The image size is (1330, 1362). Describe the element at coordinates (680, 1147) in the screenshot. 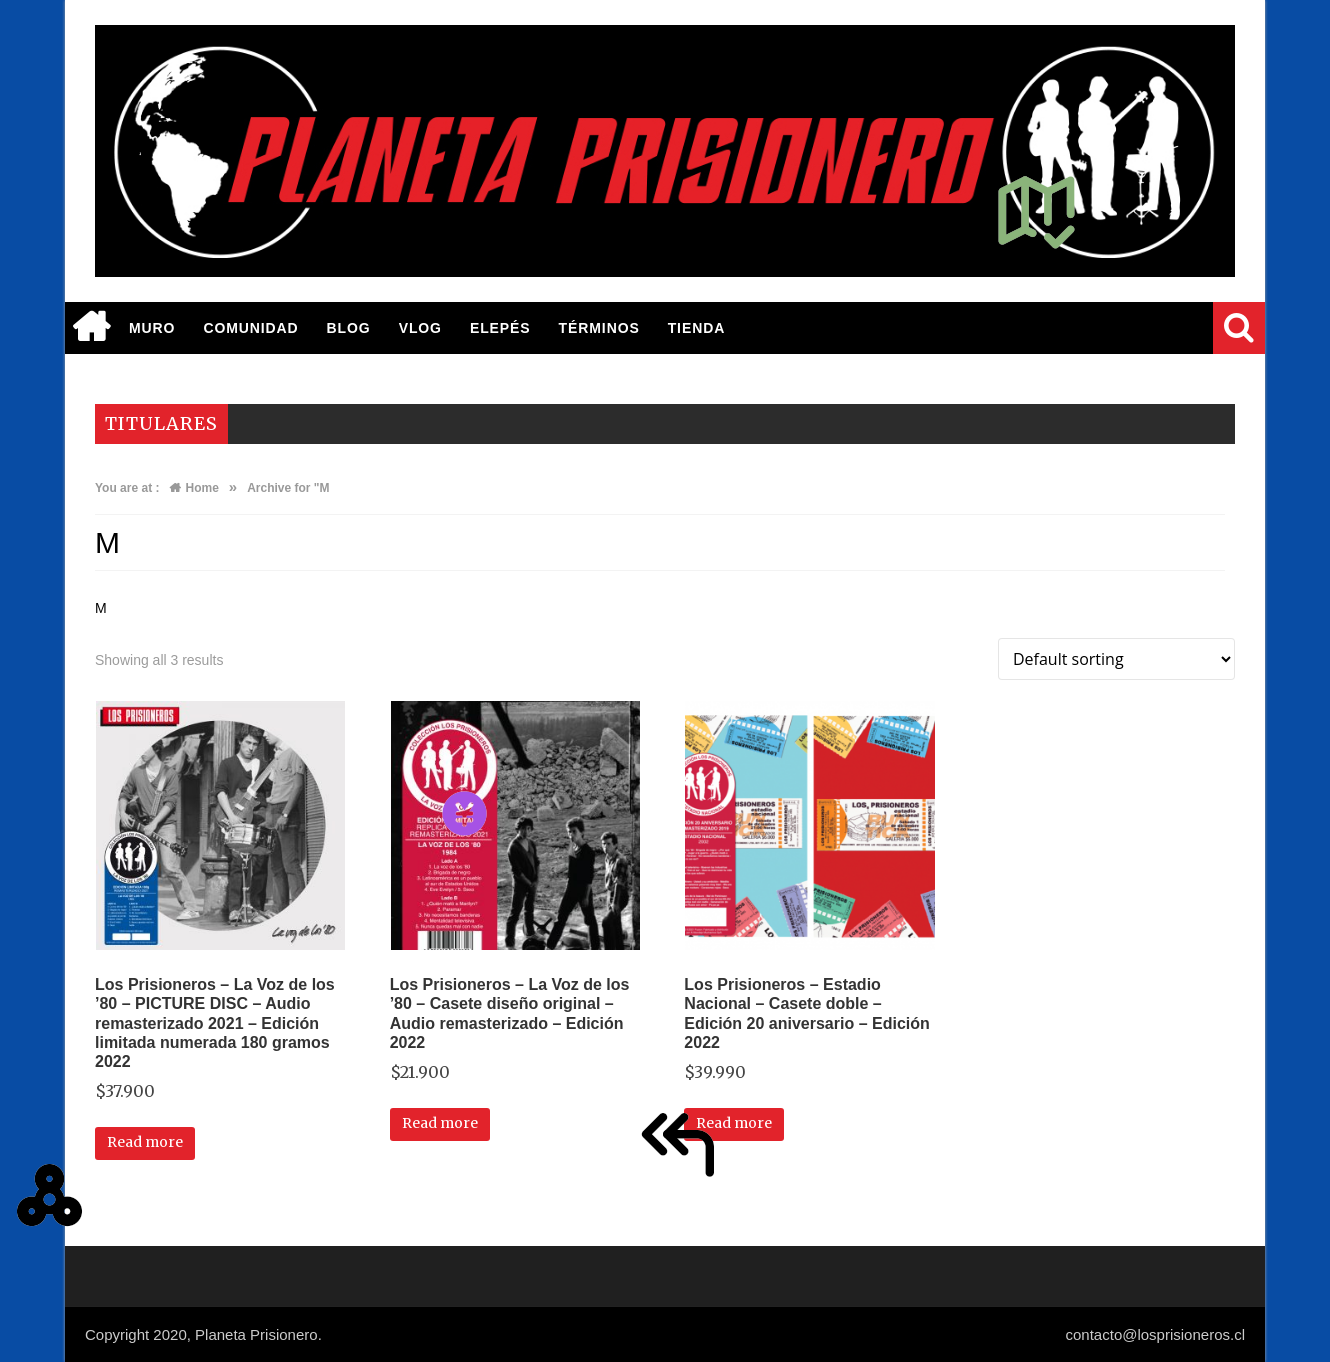

I see `reply all to a message or email` at that location.